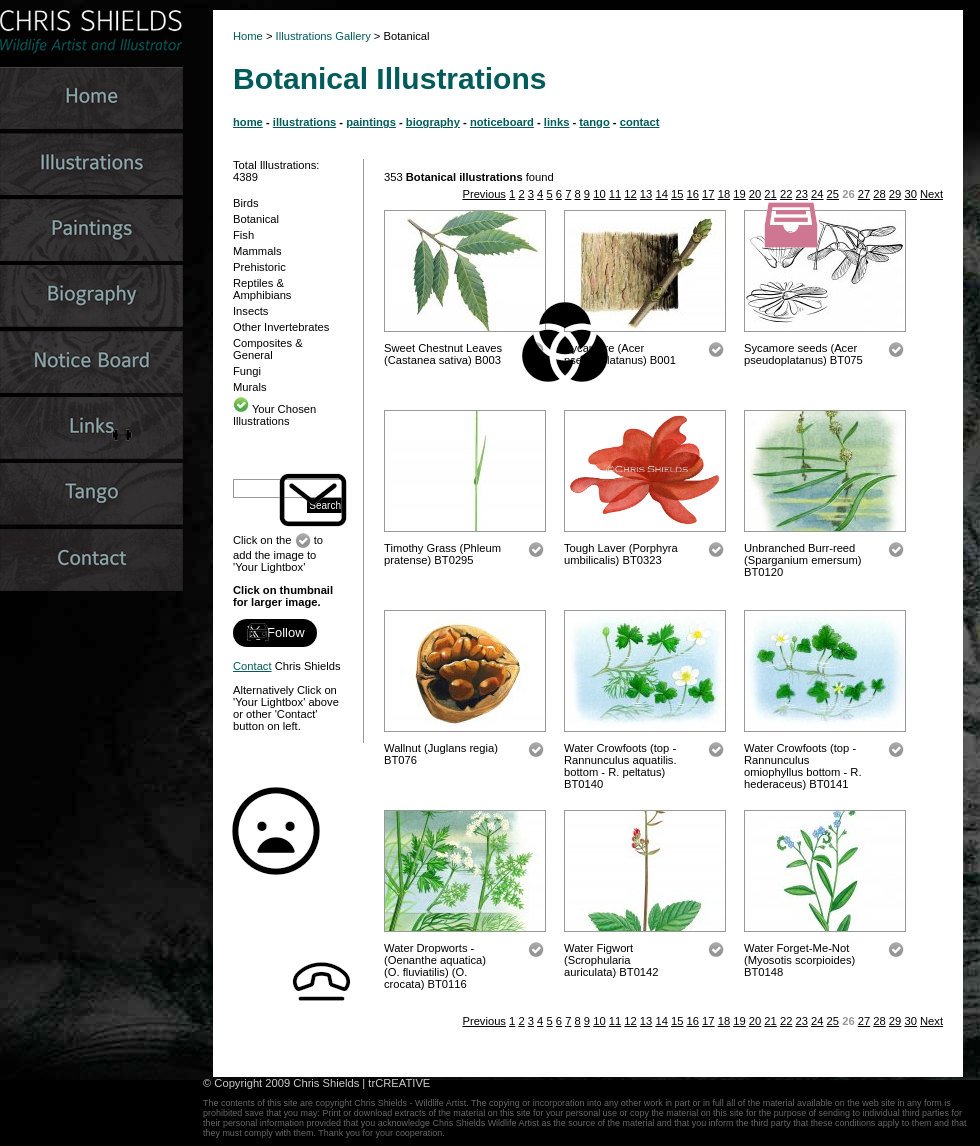 The width and height of the screenshot is (980, 1146). What do you see at coordinates (791, 225) in the screenshot?
I see `view inbox or incoming files` at bounding box center [791, 225].